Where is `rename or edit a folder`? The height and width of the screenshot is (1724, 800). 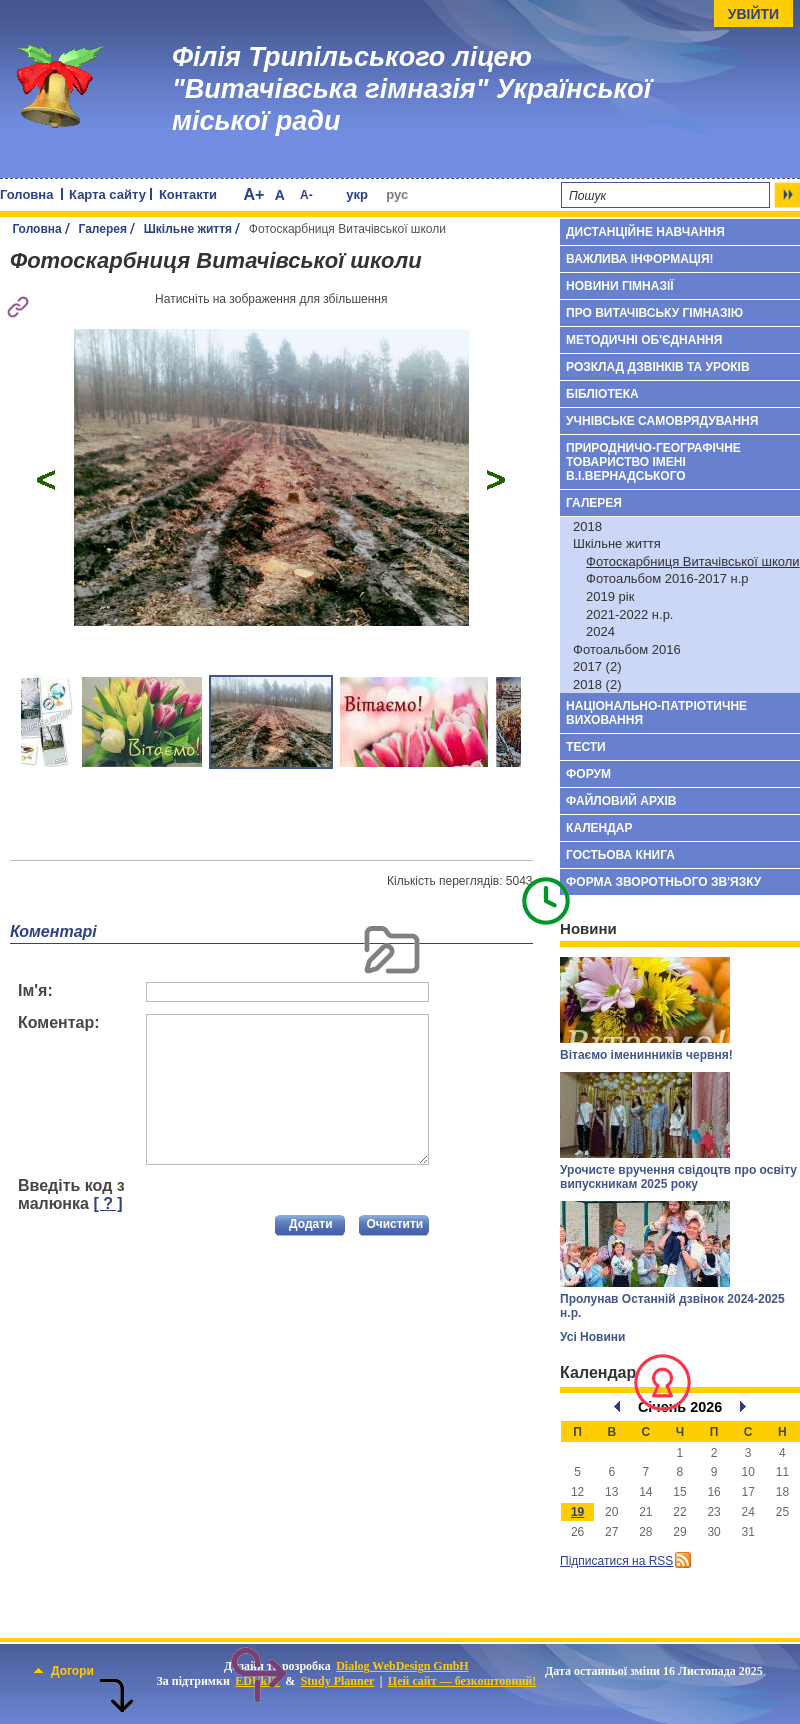 rename or edit a folder is located at coordinates (392, 951).